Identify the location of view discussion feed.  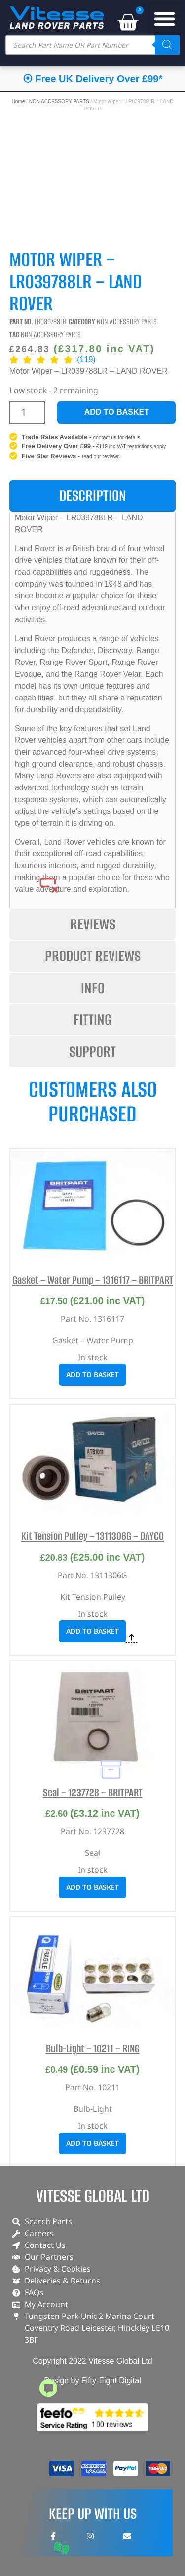
(48, 2388).